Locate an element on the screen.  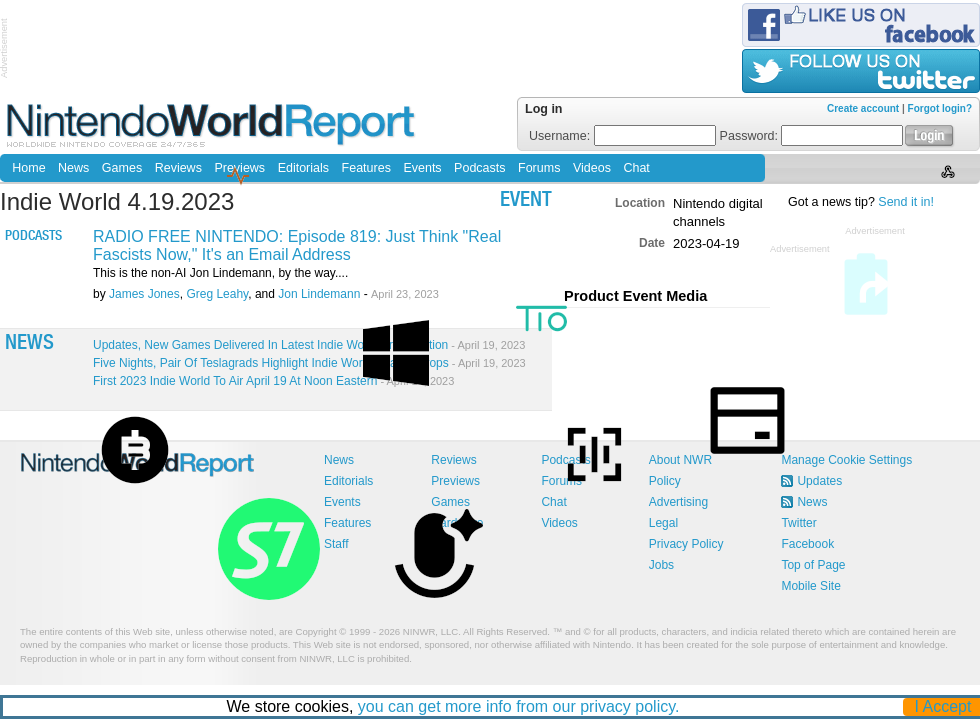
activate voice recognition or speech input is located at coordinates (594, 454).